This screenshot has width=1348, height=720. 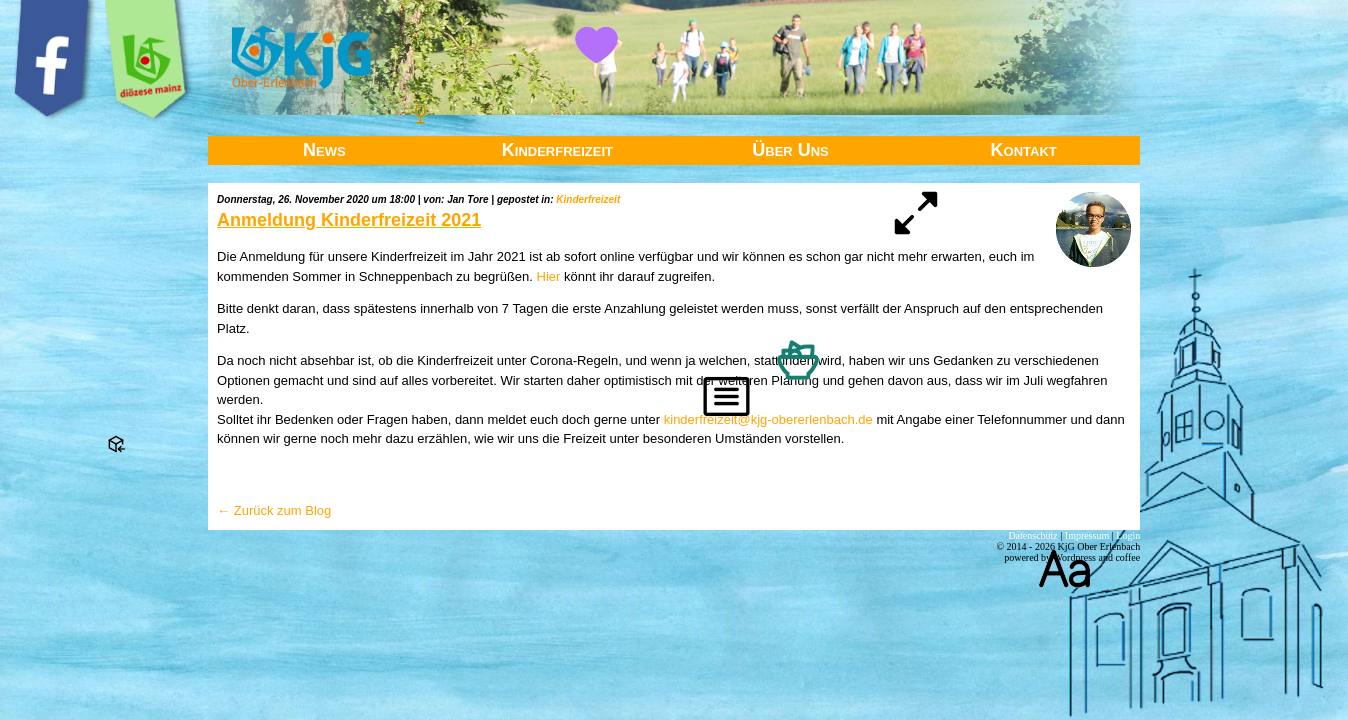 I want to click on browse wine or beverage options, so click(x=420, y=113).